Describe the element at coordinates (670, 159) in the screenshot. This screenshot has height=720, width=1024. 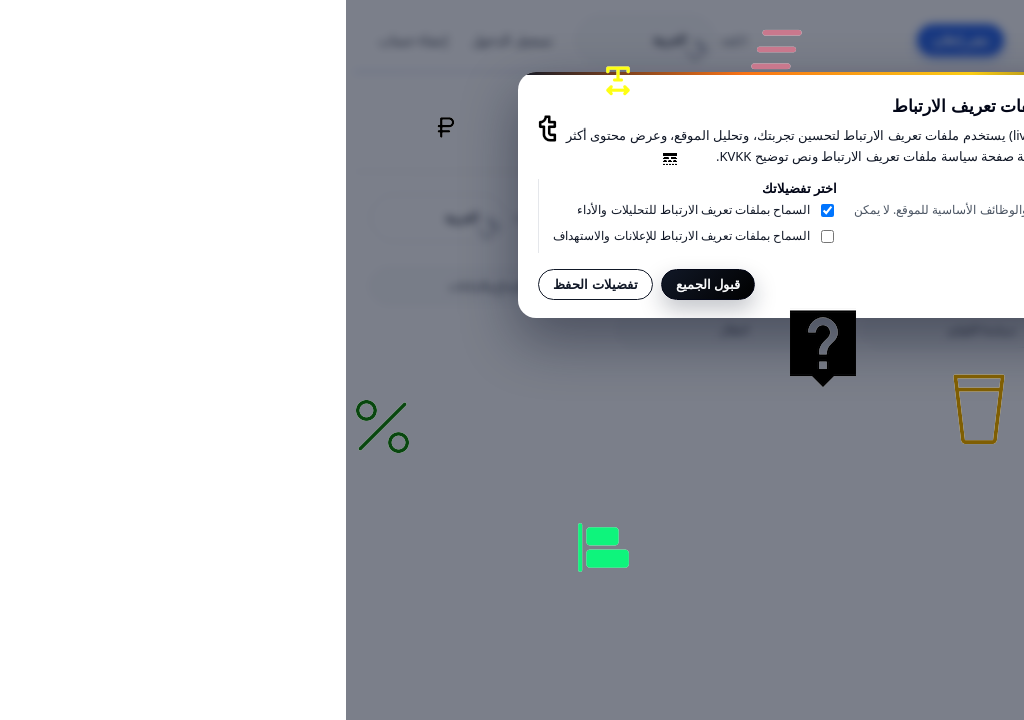
I see `adjust text line spacing or density` at that location.